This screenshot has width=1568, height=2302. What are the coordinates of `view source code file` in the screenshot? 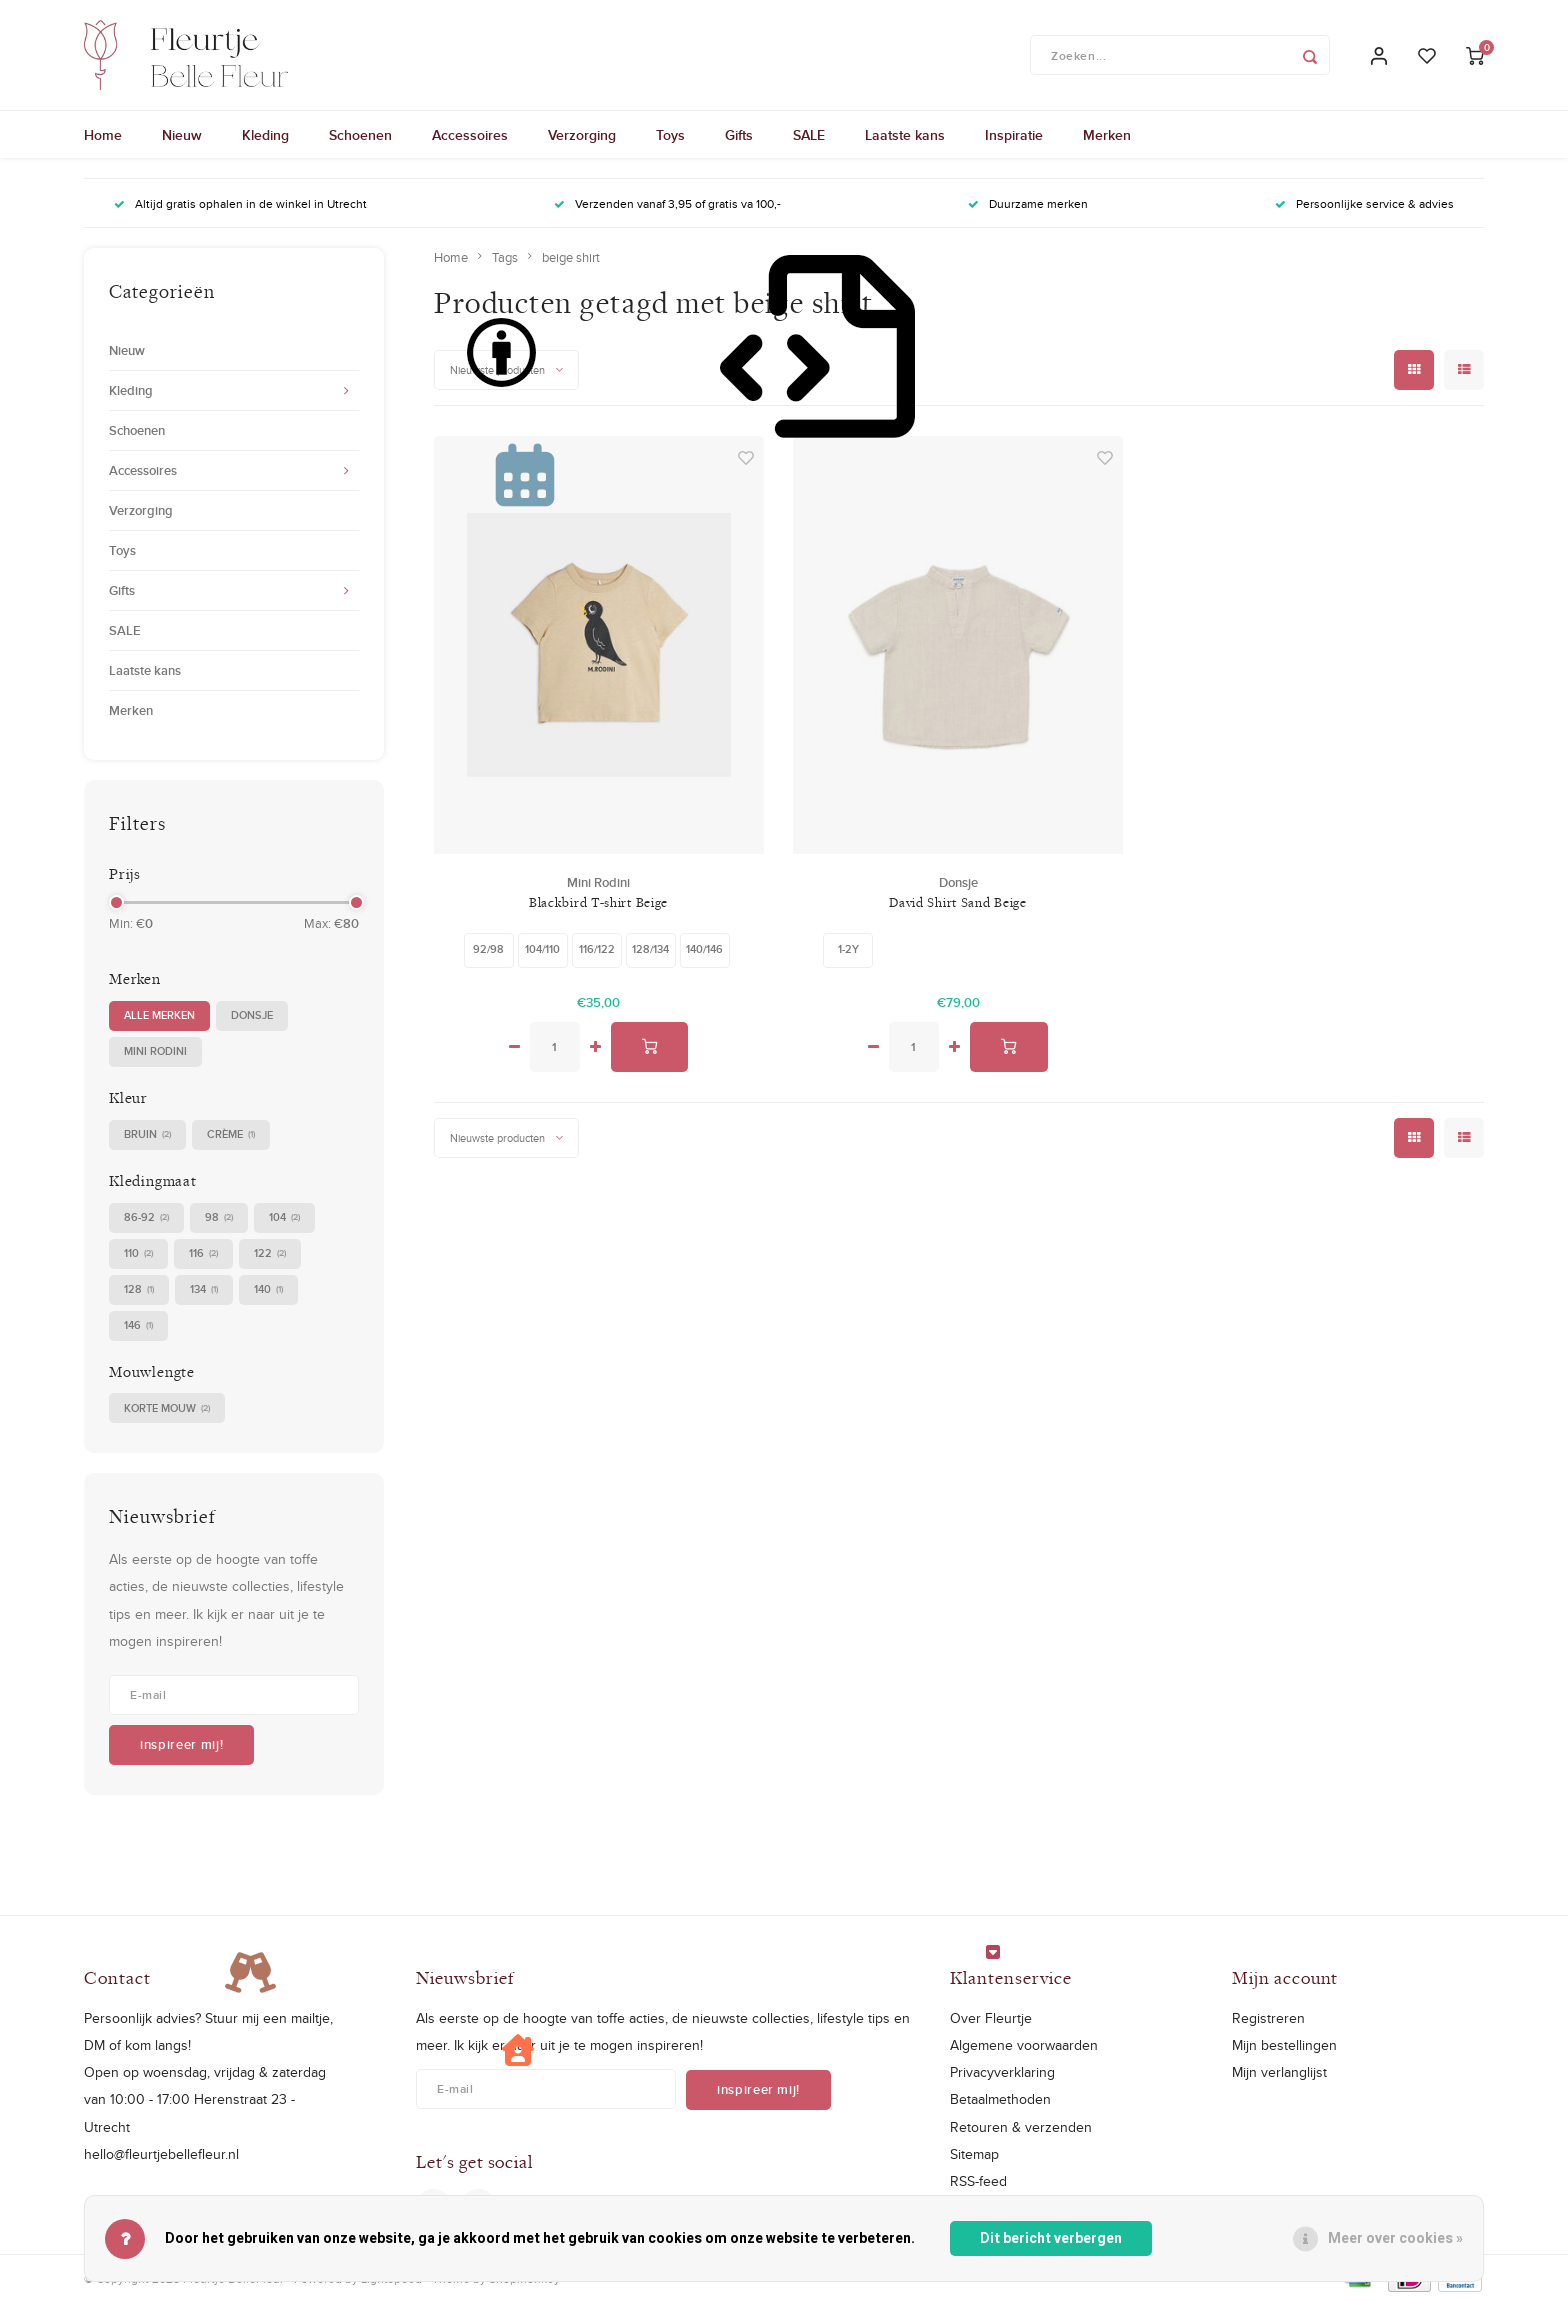 It's located at (817, 352).